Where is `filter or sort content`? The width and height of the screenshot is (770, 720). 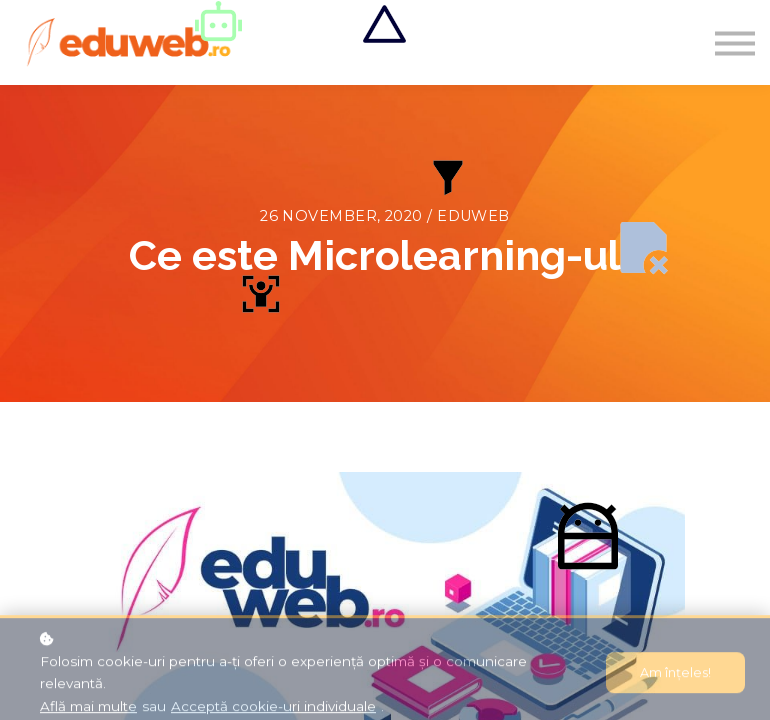
filter or sort content is located at coordinates (448, 177).